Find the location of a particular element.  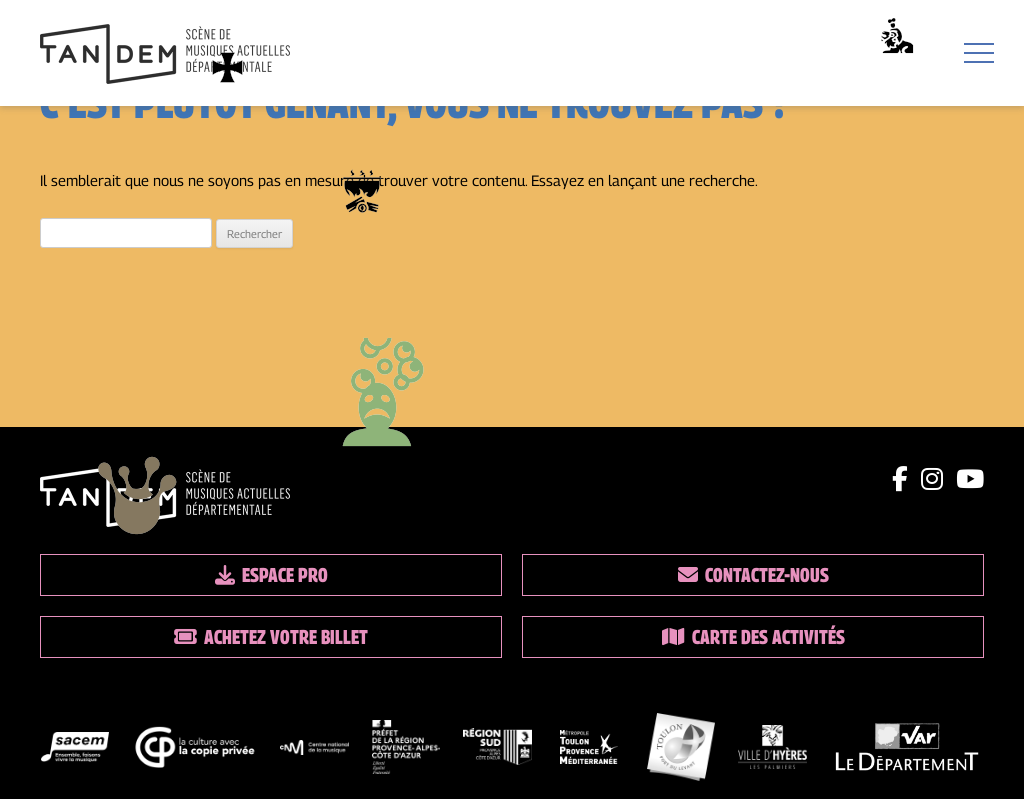

access camp cooking or outdoor recipes is located at coordinates (362, 191).